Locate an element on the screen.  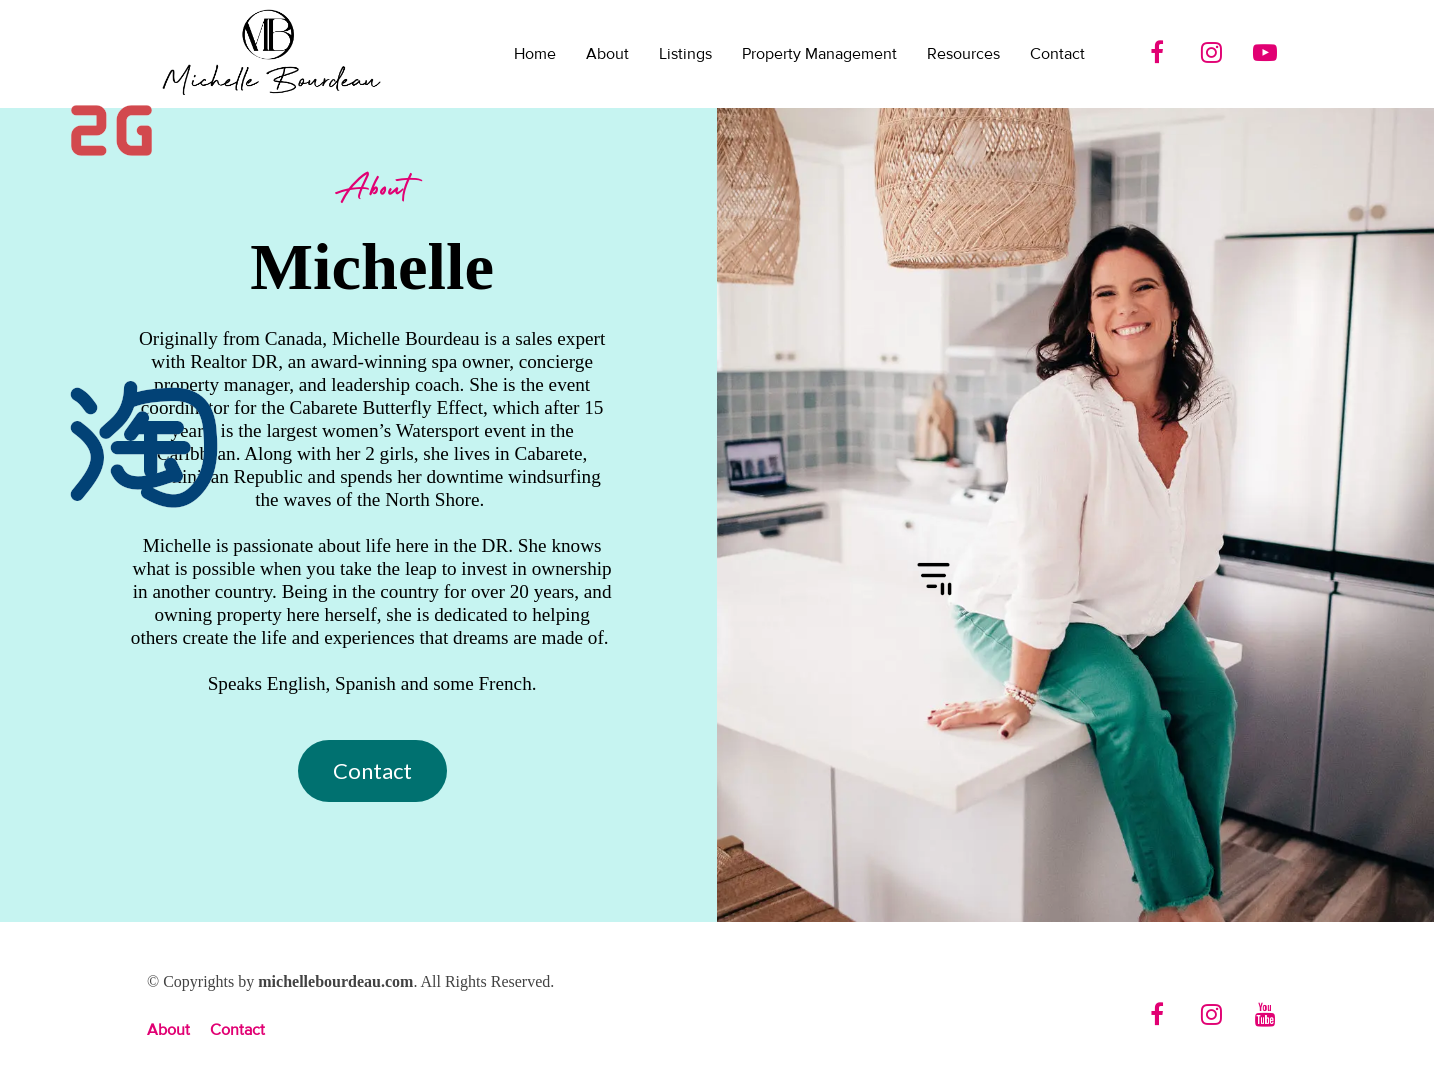
indicates 2G cellular network connection is located at coordinates (111, 130).